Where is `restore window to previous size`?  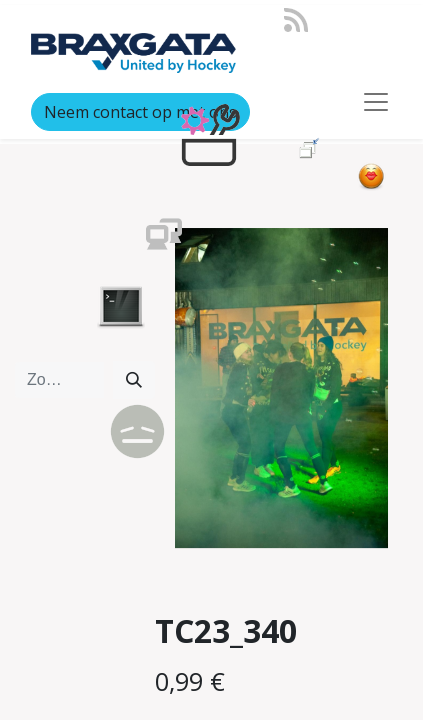
restore window to previous size is located at coordinates (309, 148).